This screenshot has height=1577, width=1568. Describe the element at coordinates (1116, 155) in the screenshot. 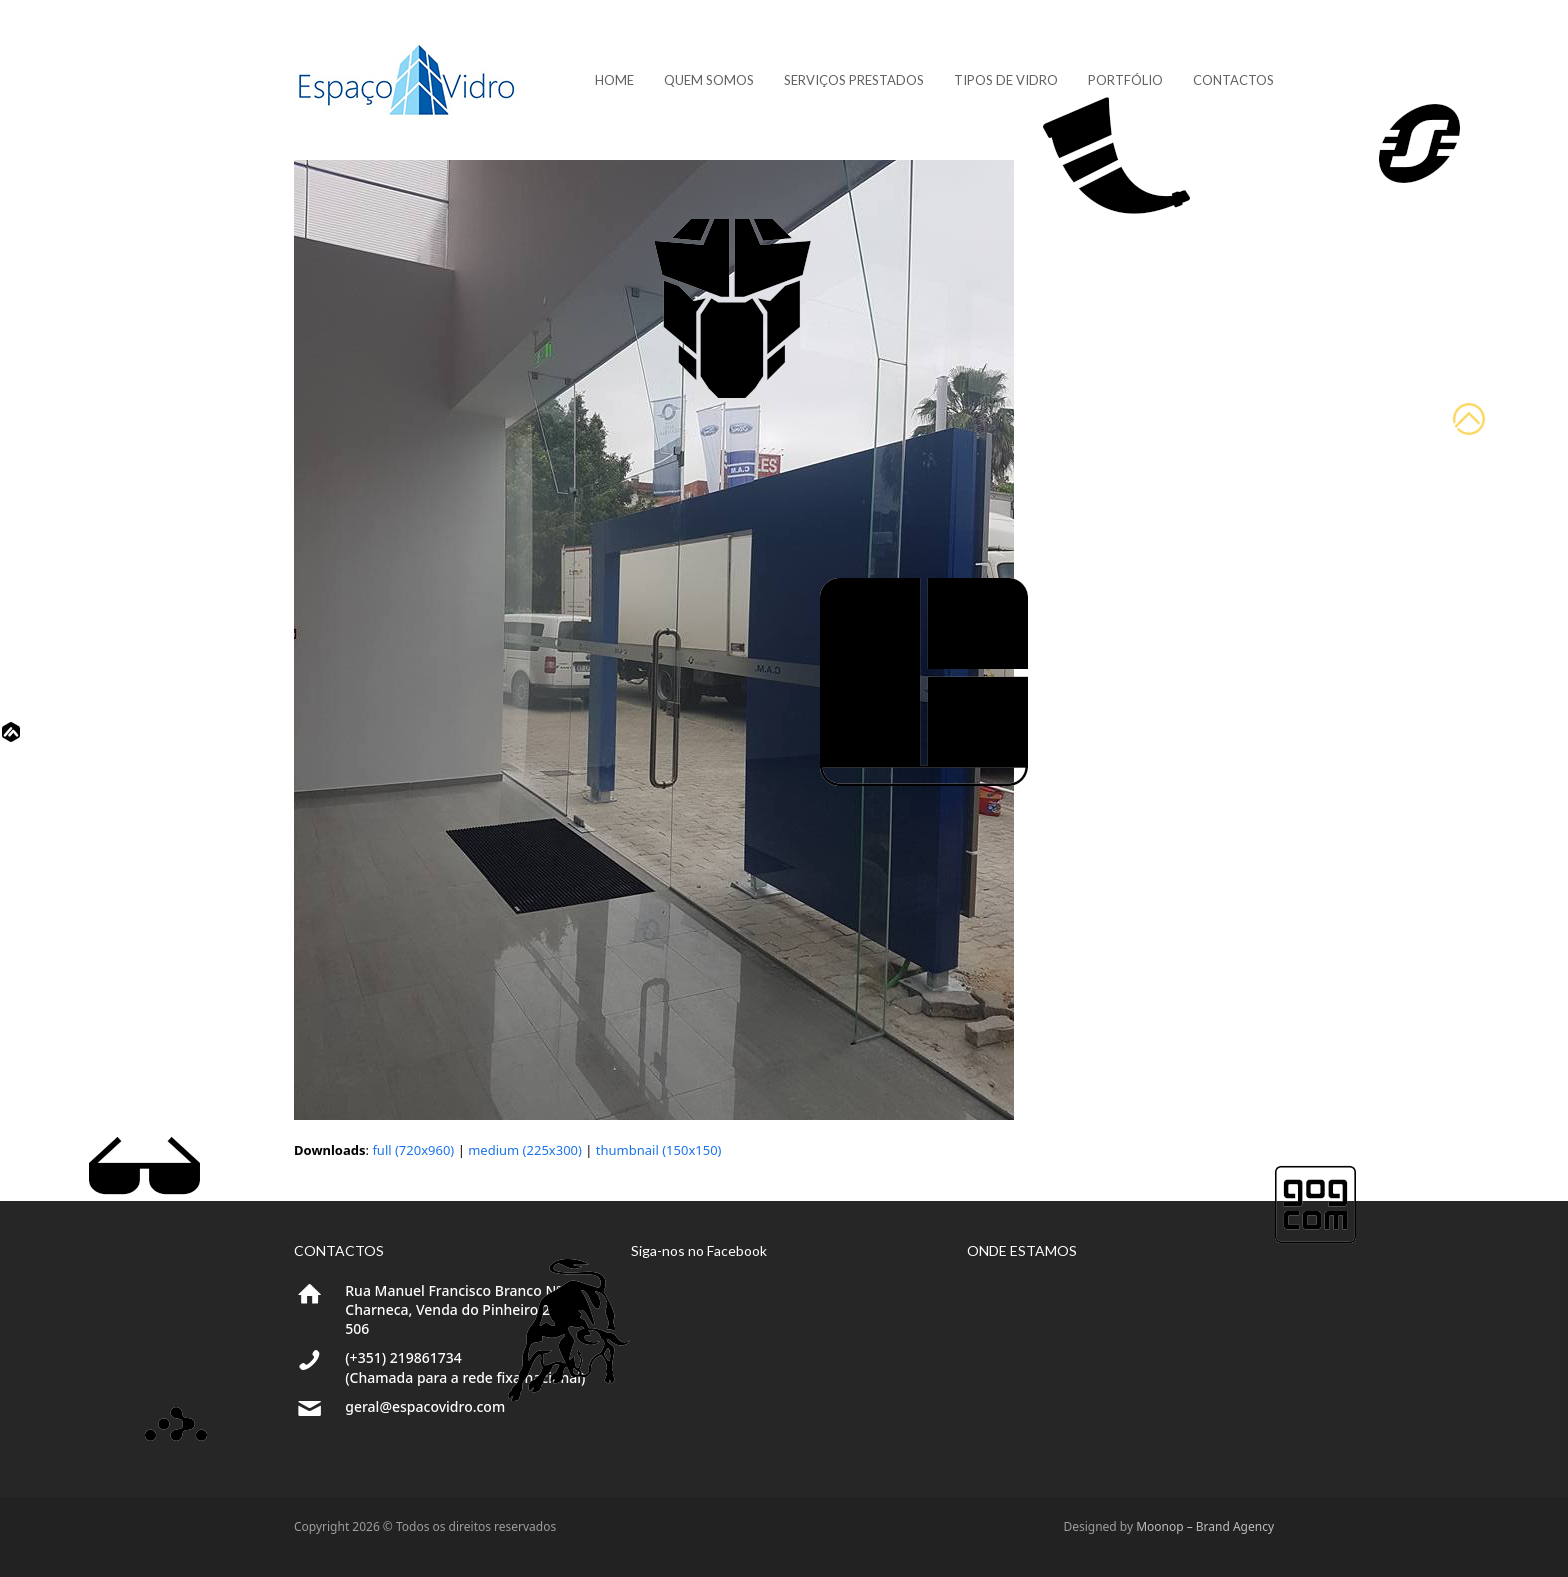

I see `Flask web framework logo` at that location.